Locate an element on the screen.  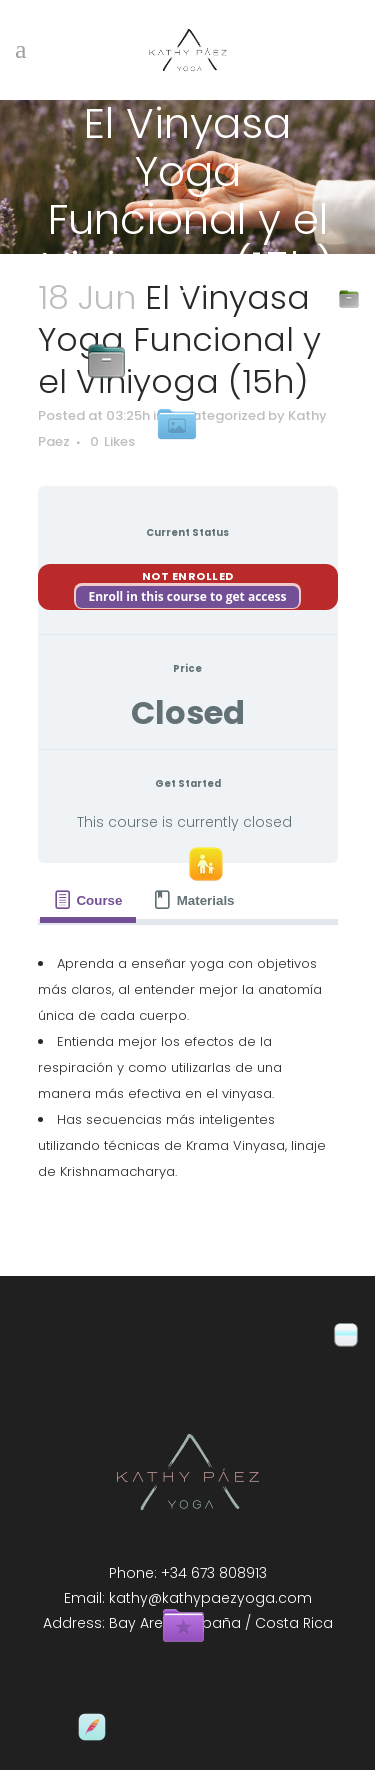
open parental controls settings is located at coordinates (206, 864).